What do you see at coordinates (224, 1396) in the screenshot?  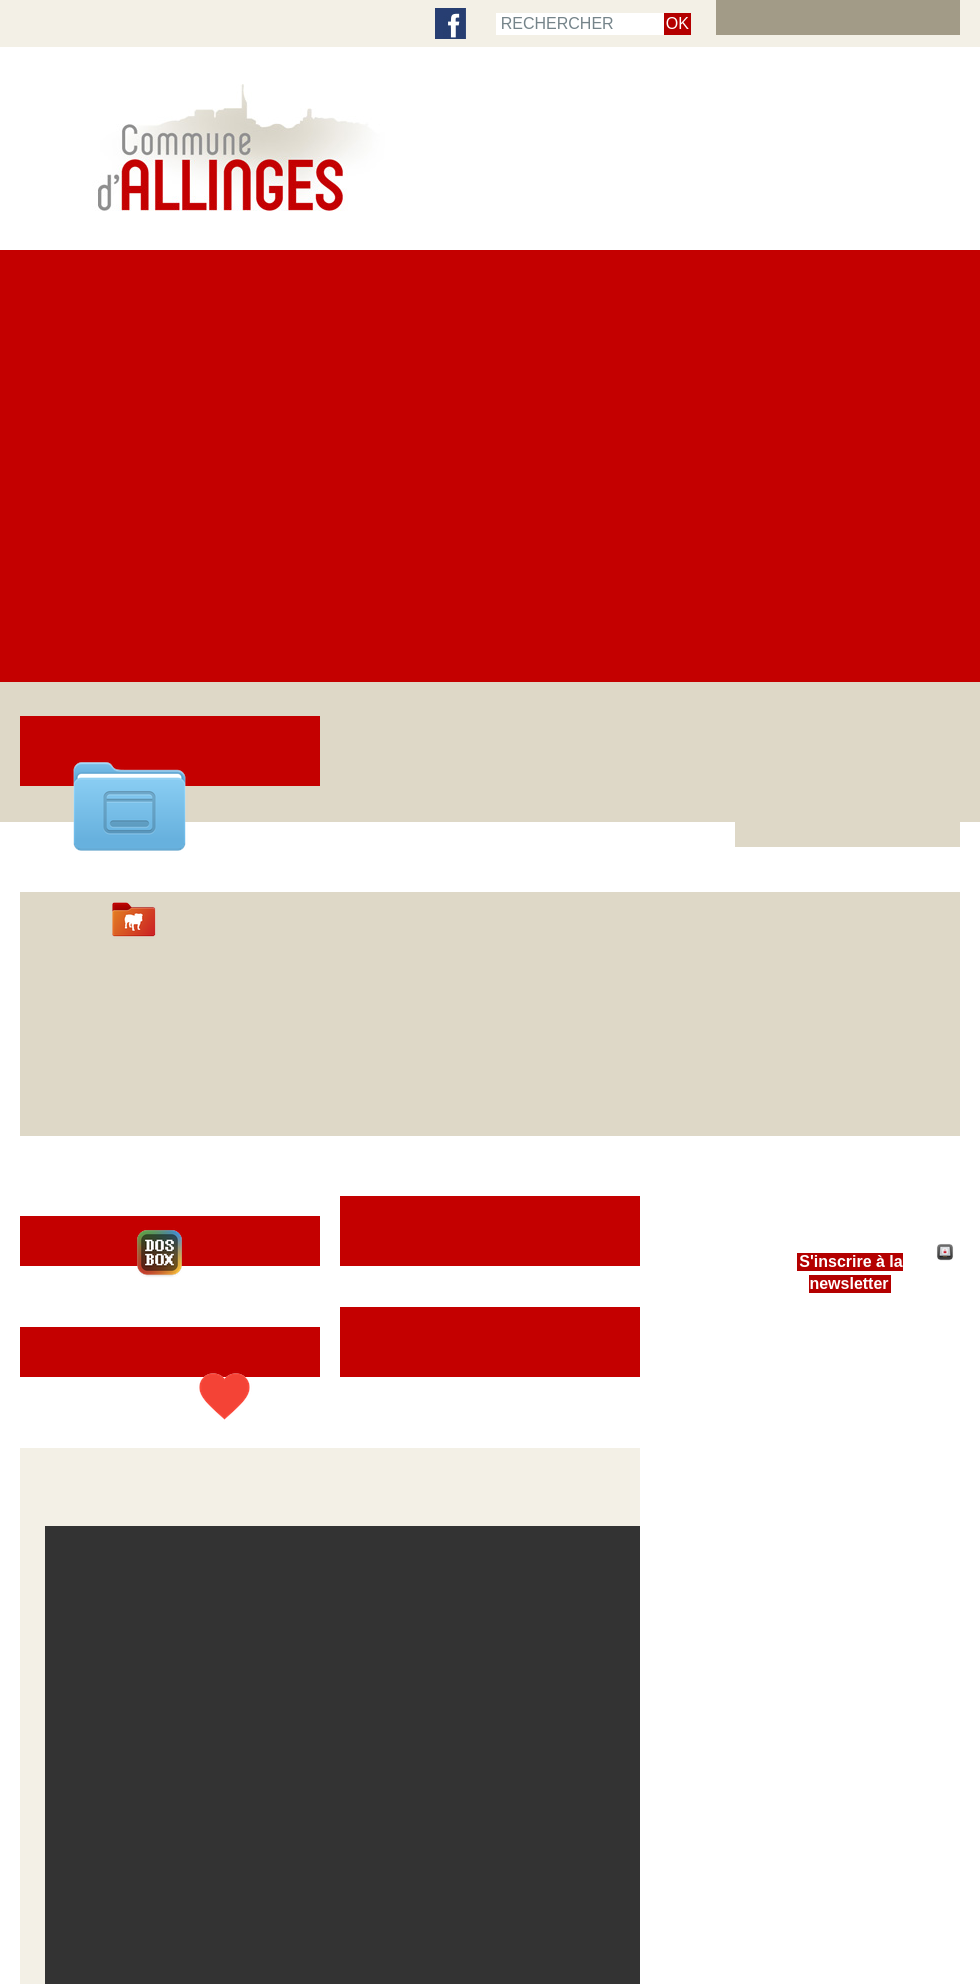 I see `mark item as favorite` at bounding box center [224, 1396].